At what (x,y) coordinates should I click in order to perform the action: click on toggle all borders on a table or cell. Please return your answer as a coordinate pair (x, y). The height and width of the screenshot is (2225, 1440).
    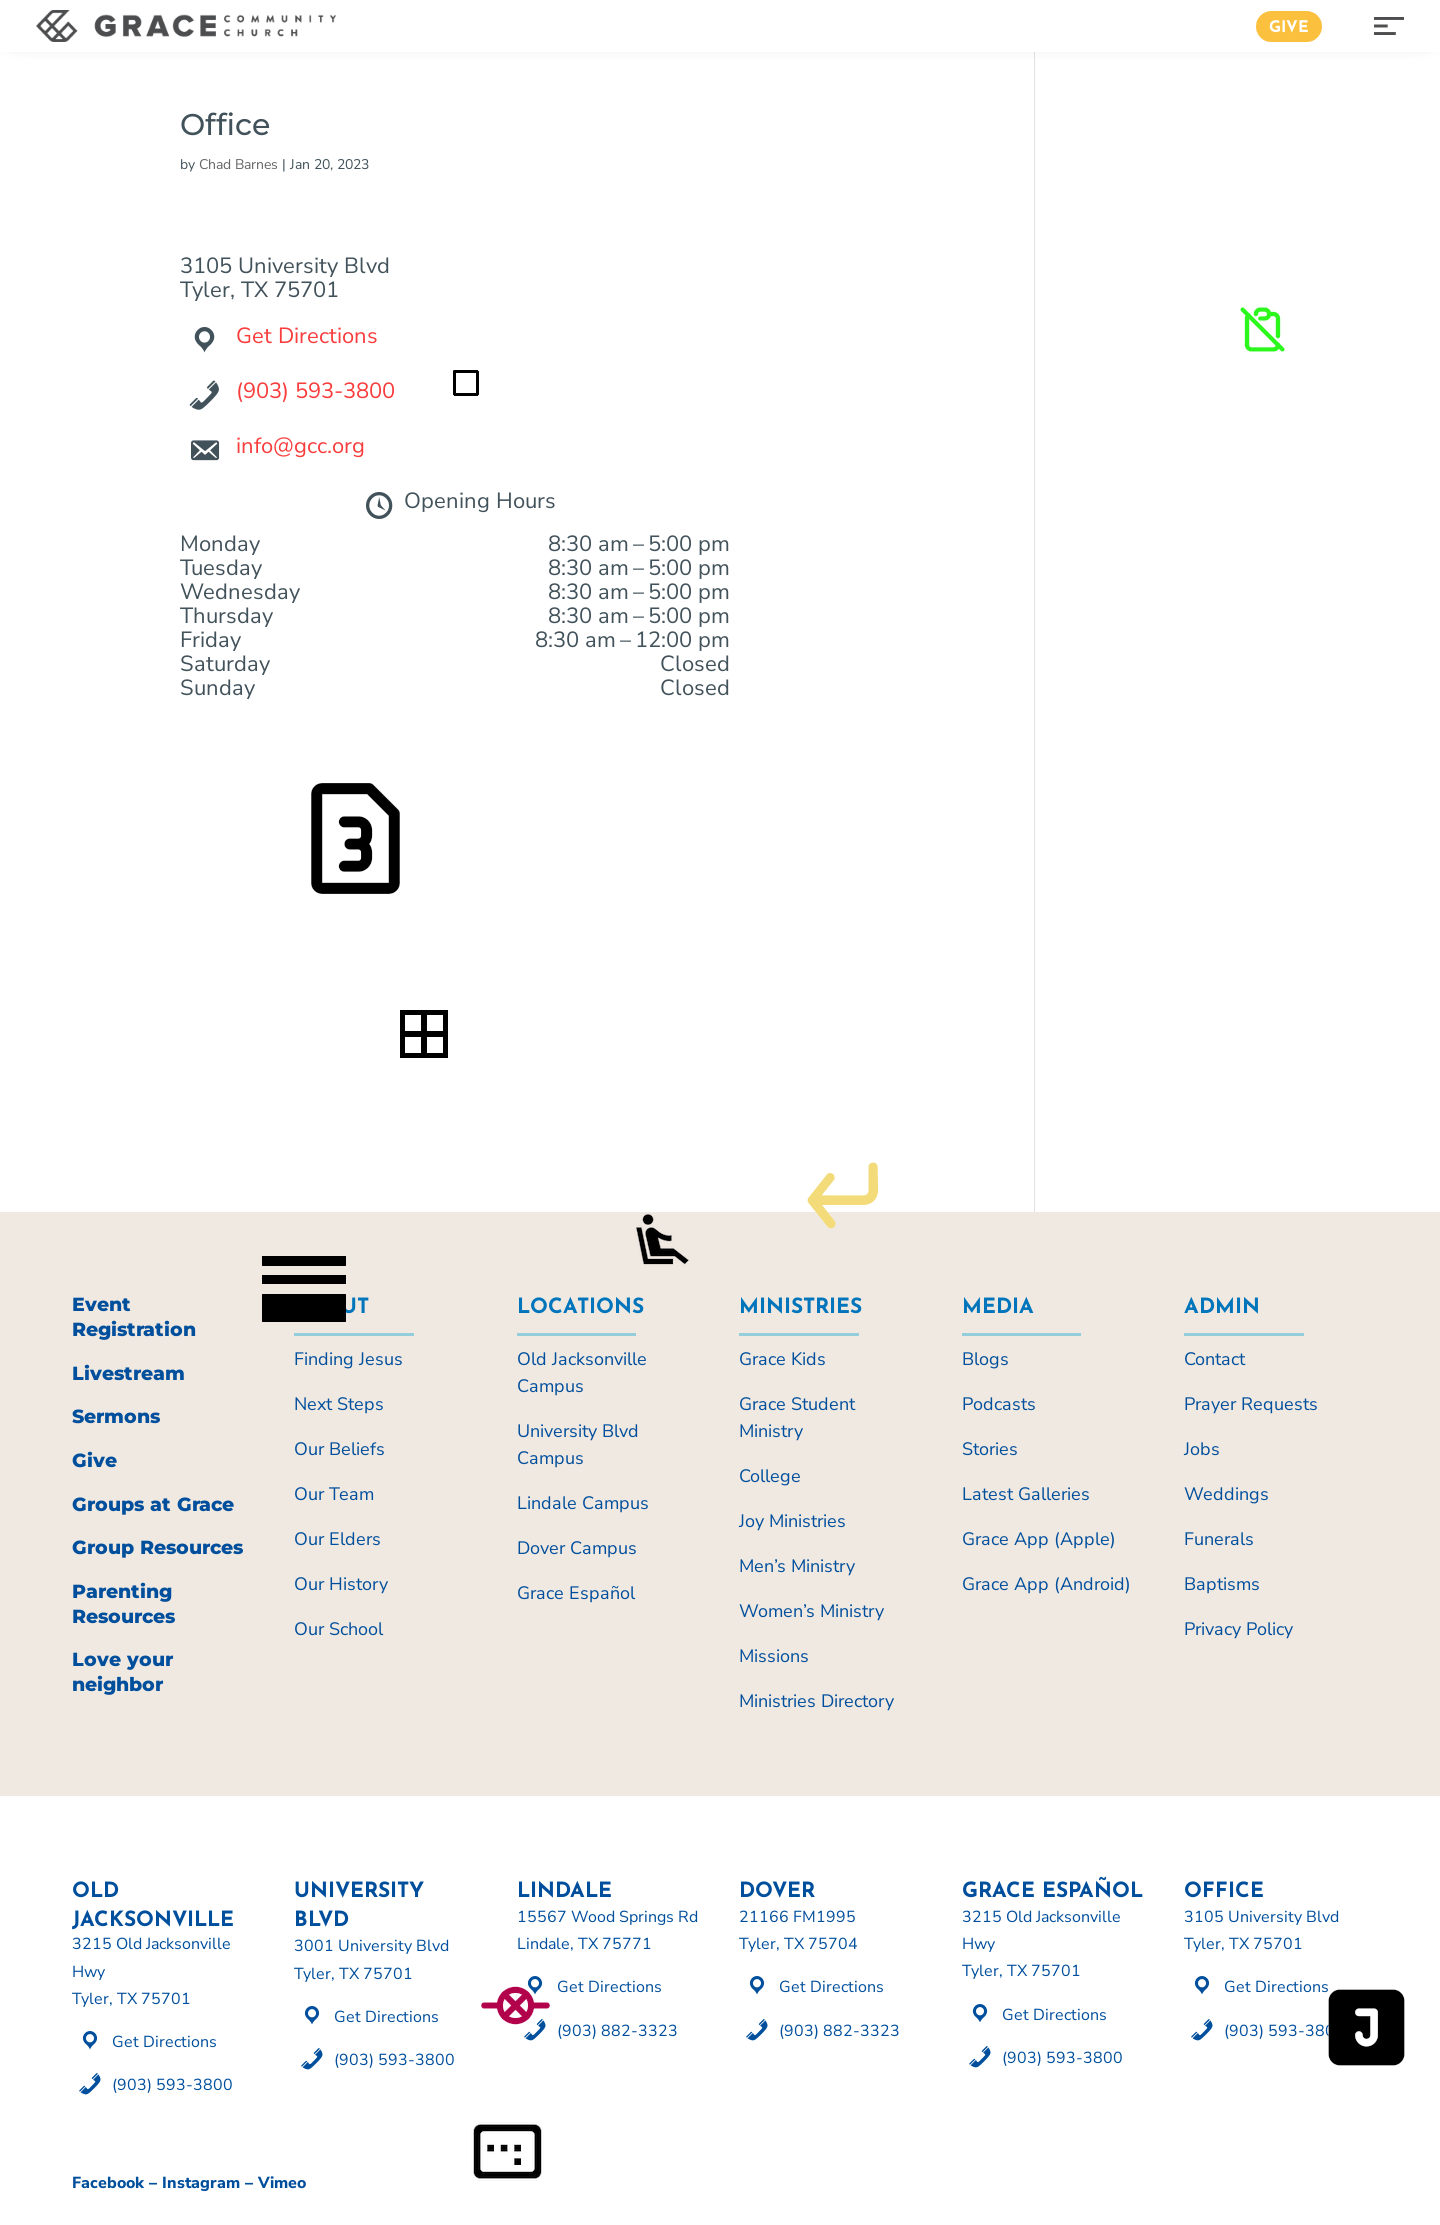
    Looking at the image, I should click on (424, 1034).